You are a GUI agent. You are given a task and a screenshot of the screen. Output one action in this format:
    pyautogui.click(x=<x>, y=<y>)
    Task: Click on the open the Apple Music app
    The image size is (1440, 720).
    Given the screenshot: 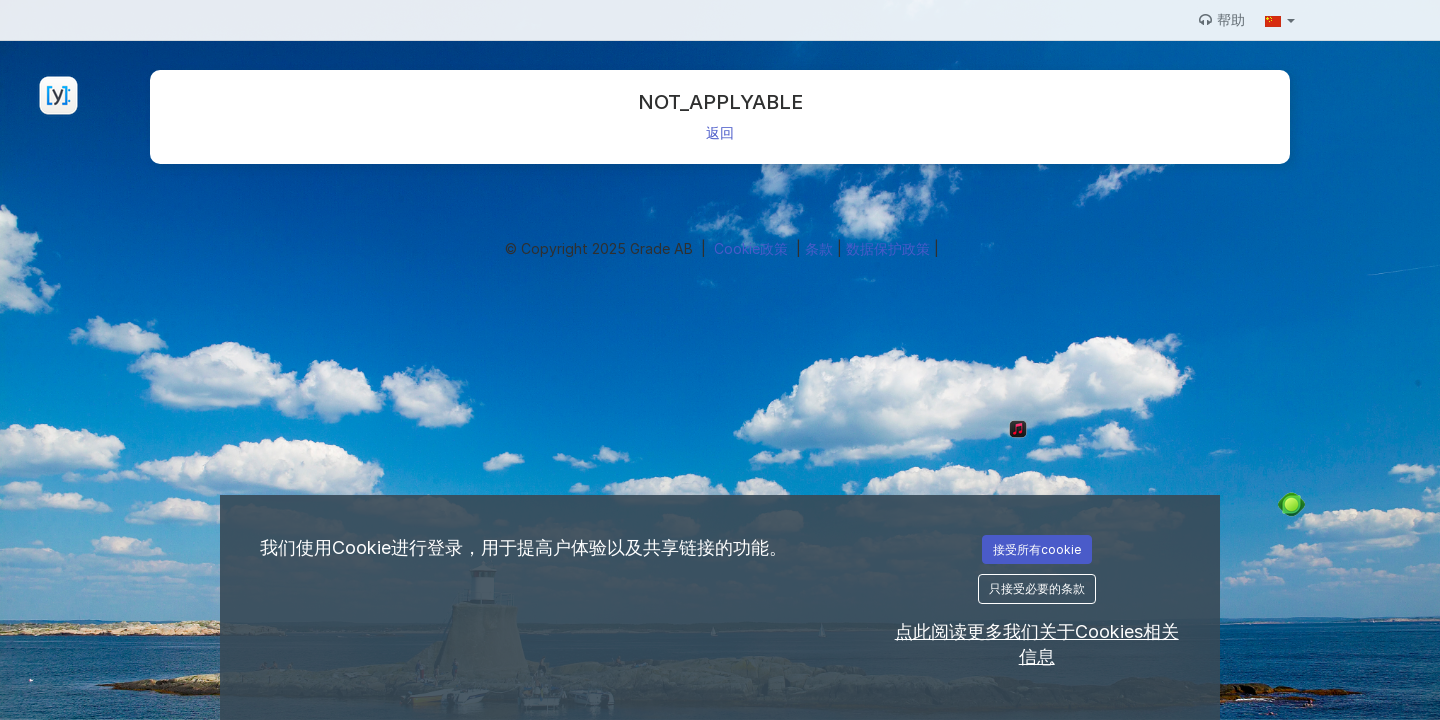 What is the action you would take?
    pyautogui.click(x=1018, y=429)
    